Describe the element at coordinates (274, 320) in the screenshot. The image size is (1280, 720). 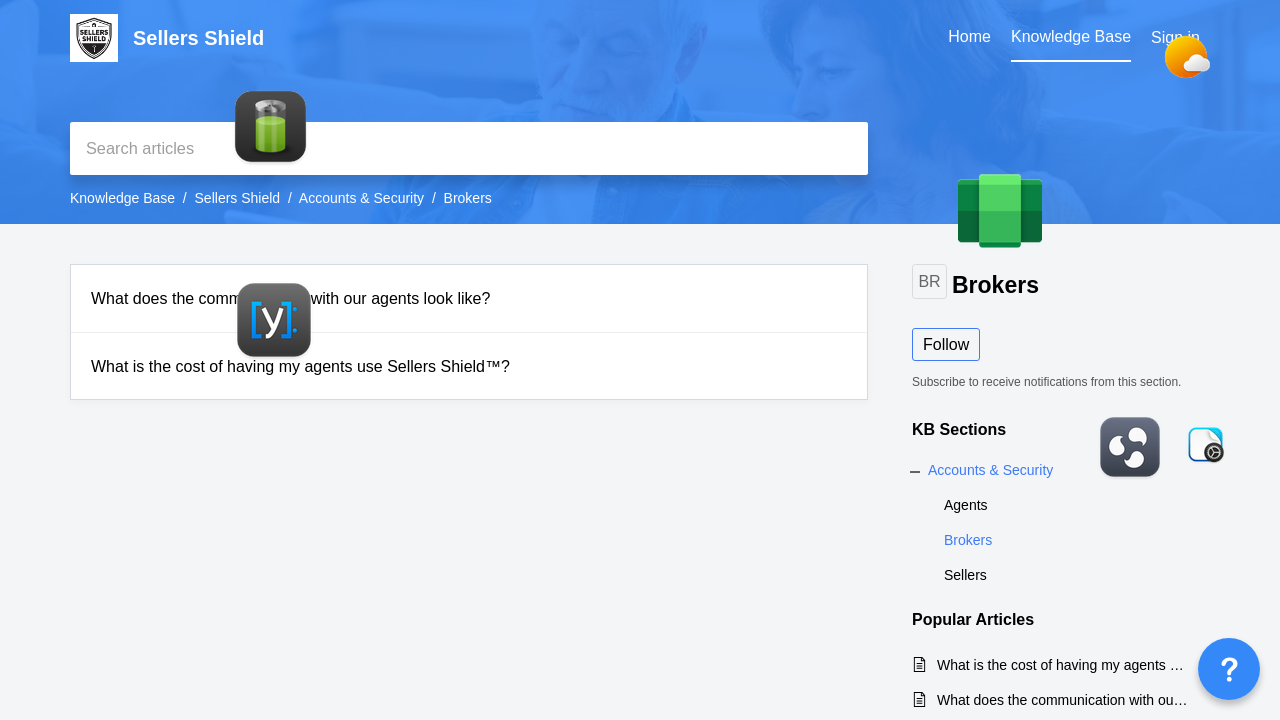
I see `launch ipython interactive python shell` at that location.